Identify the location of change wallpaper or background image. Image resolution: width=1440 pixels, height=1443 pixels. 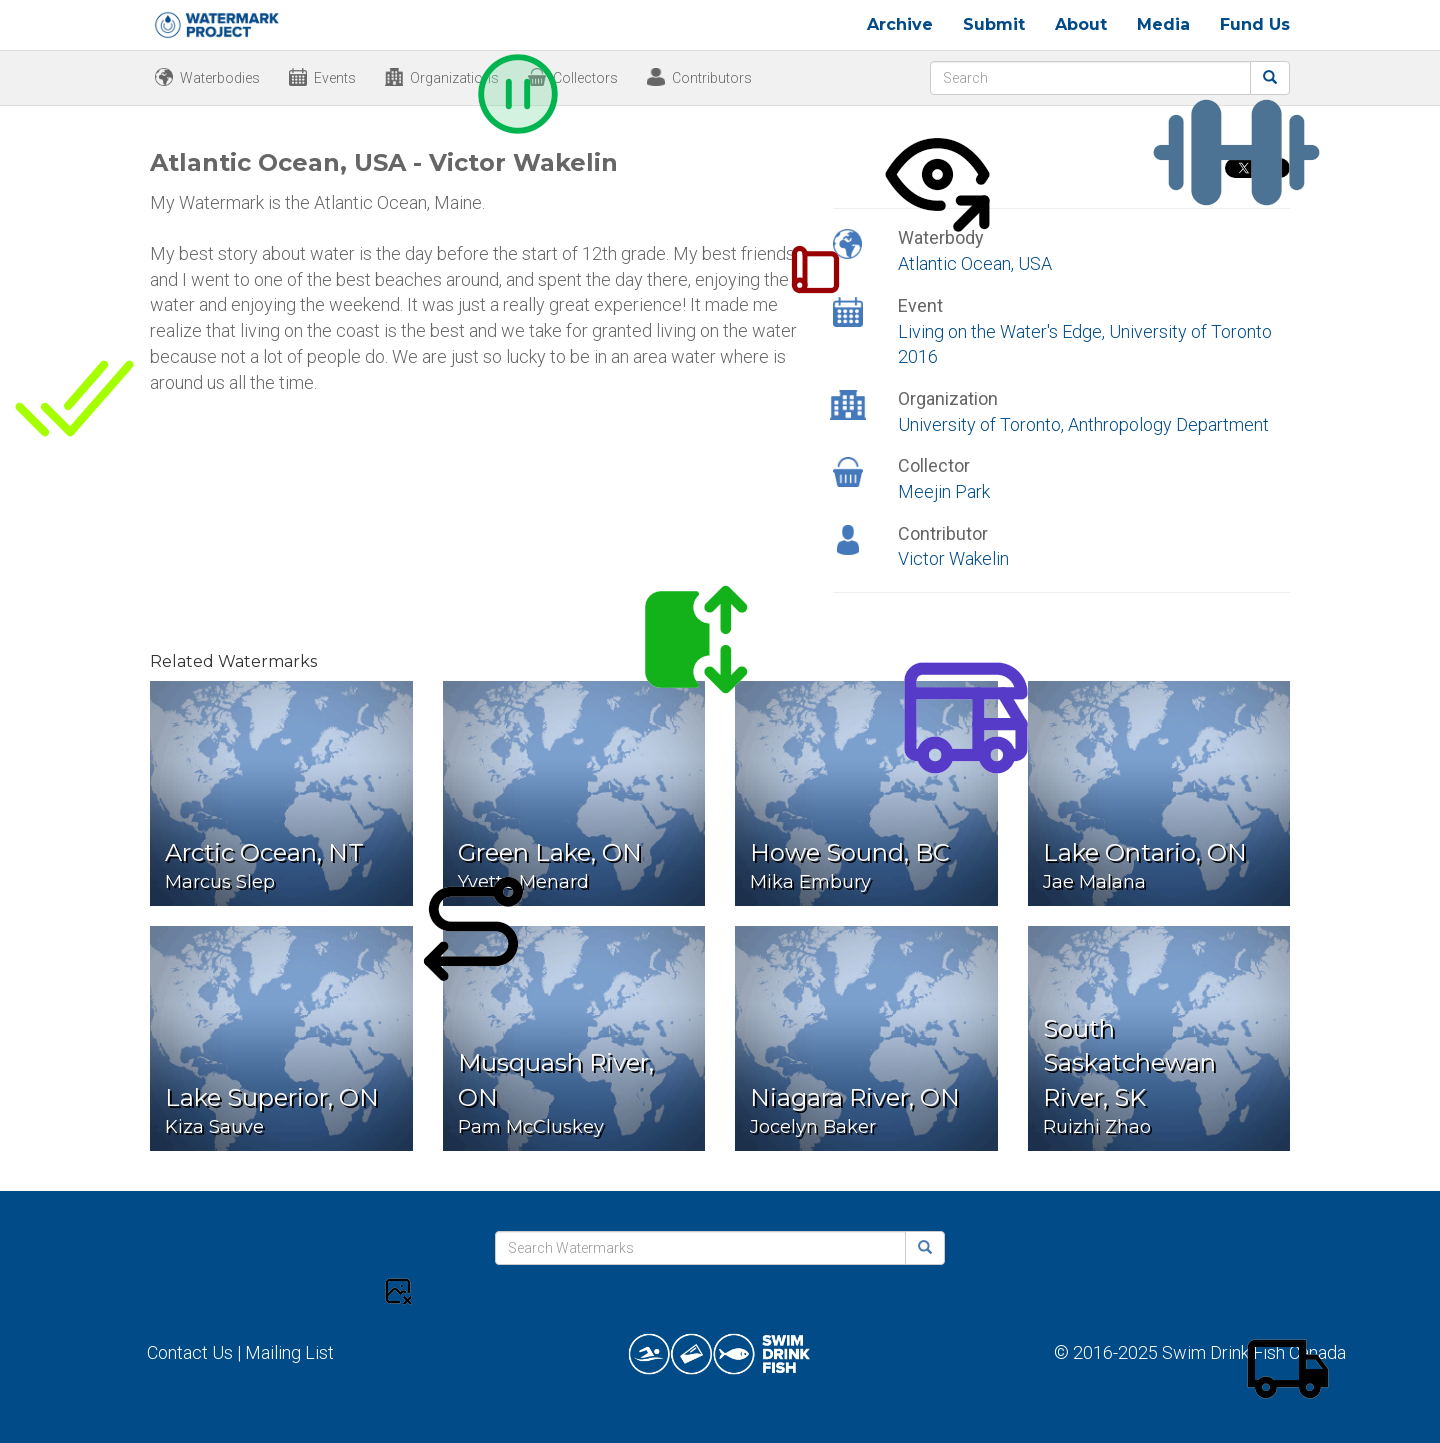
(815, 269).